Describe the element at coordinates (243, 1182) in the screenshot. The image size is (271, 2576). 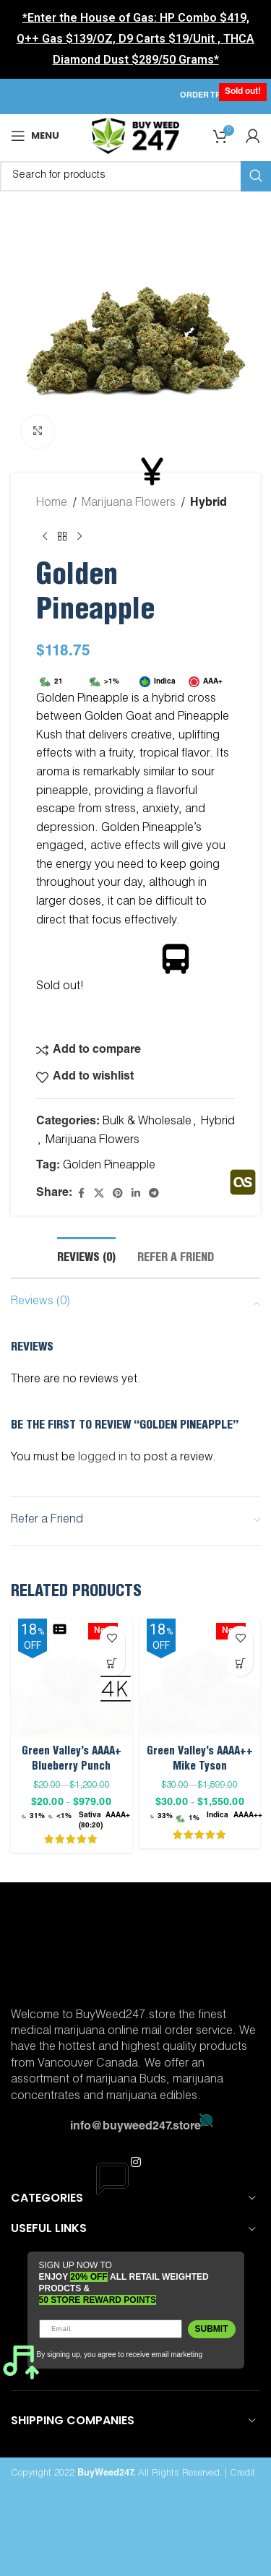
I see `open Last.fm app or profile` at that location.